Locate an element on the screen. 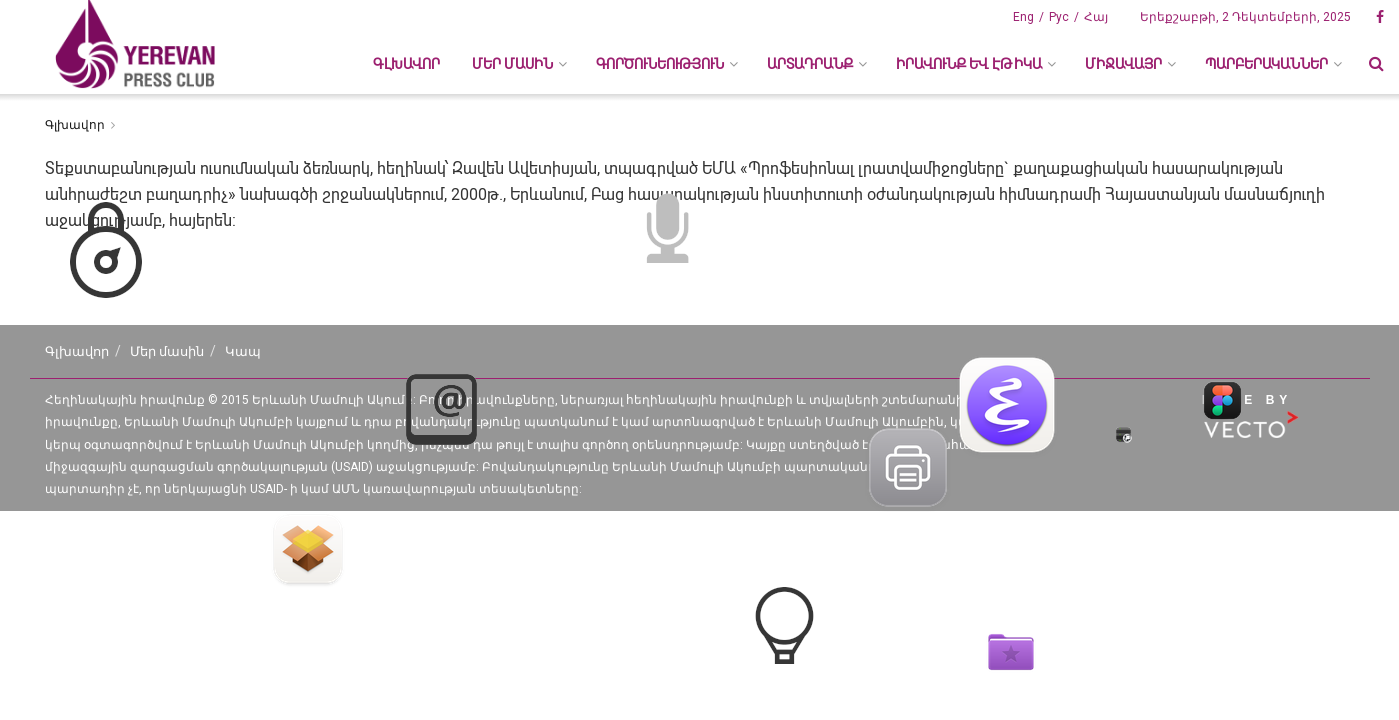 This screenshot has height=720, width=1399. enable microphone or voice input is located at coordinates (670, 226).